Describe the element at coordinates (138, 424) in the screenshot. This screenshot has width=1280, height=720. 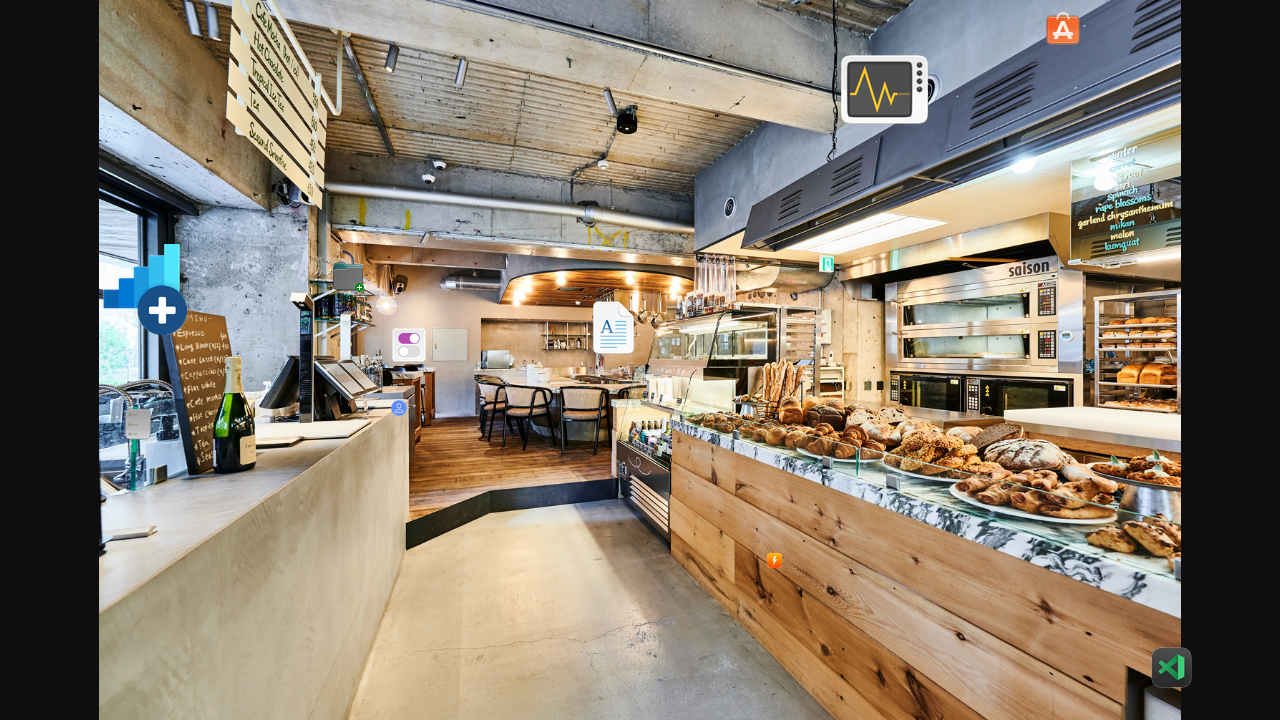
I see `access network server settings` at that location.